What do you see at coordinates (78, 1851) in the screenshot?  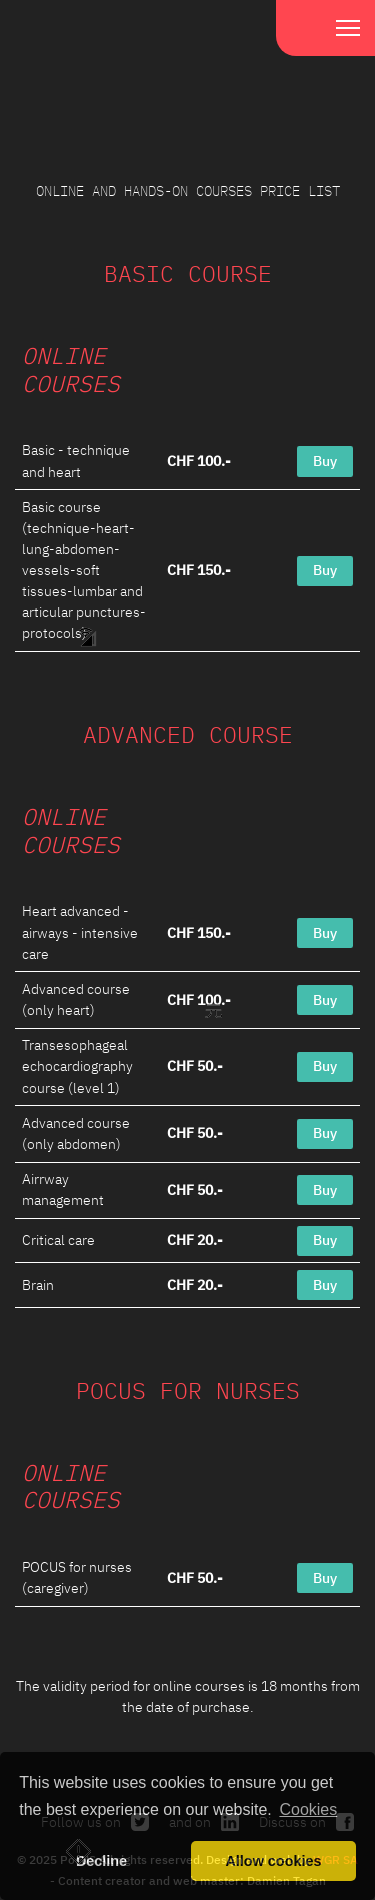 I see `indicates a warning or caution alert` at bounding box center [78, 1851].